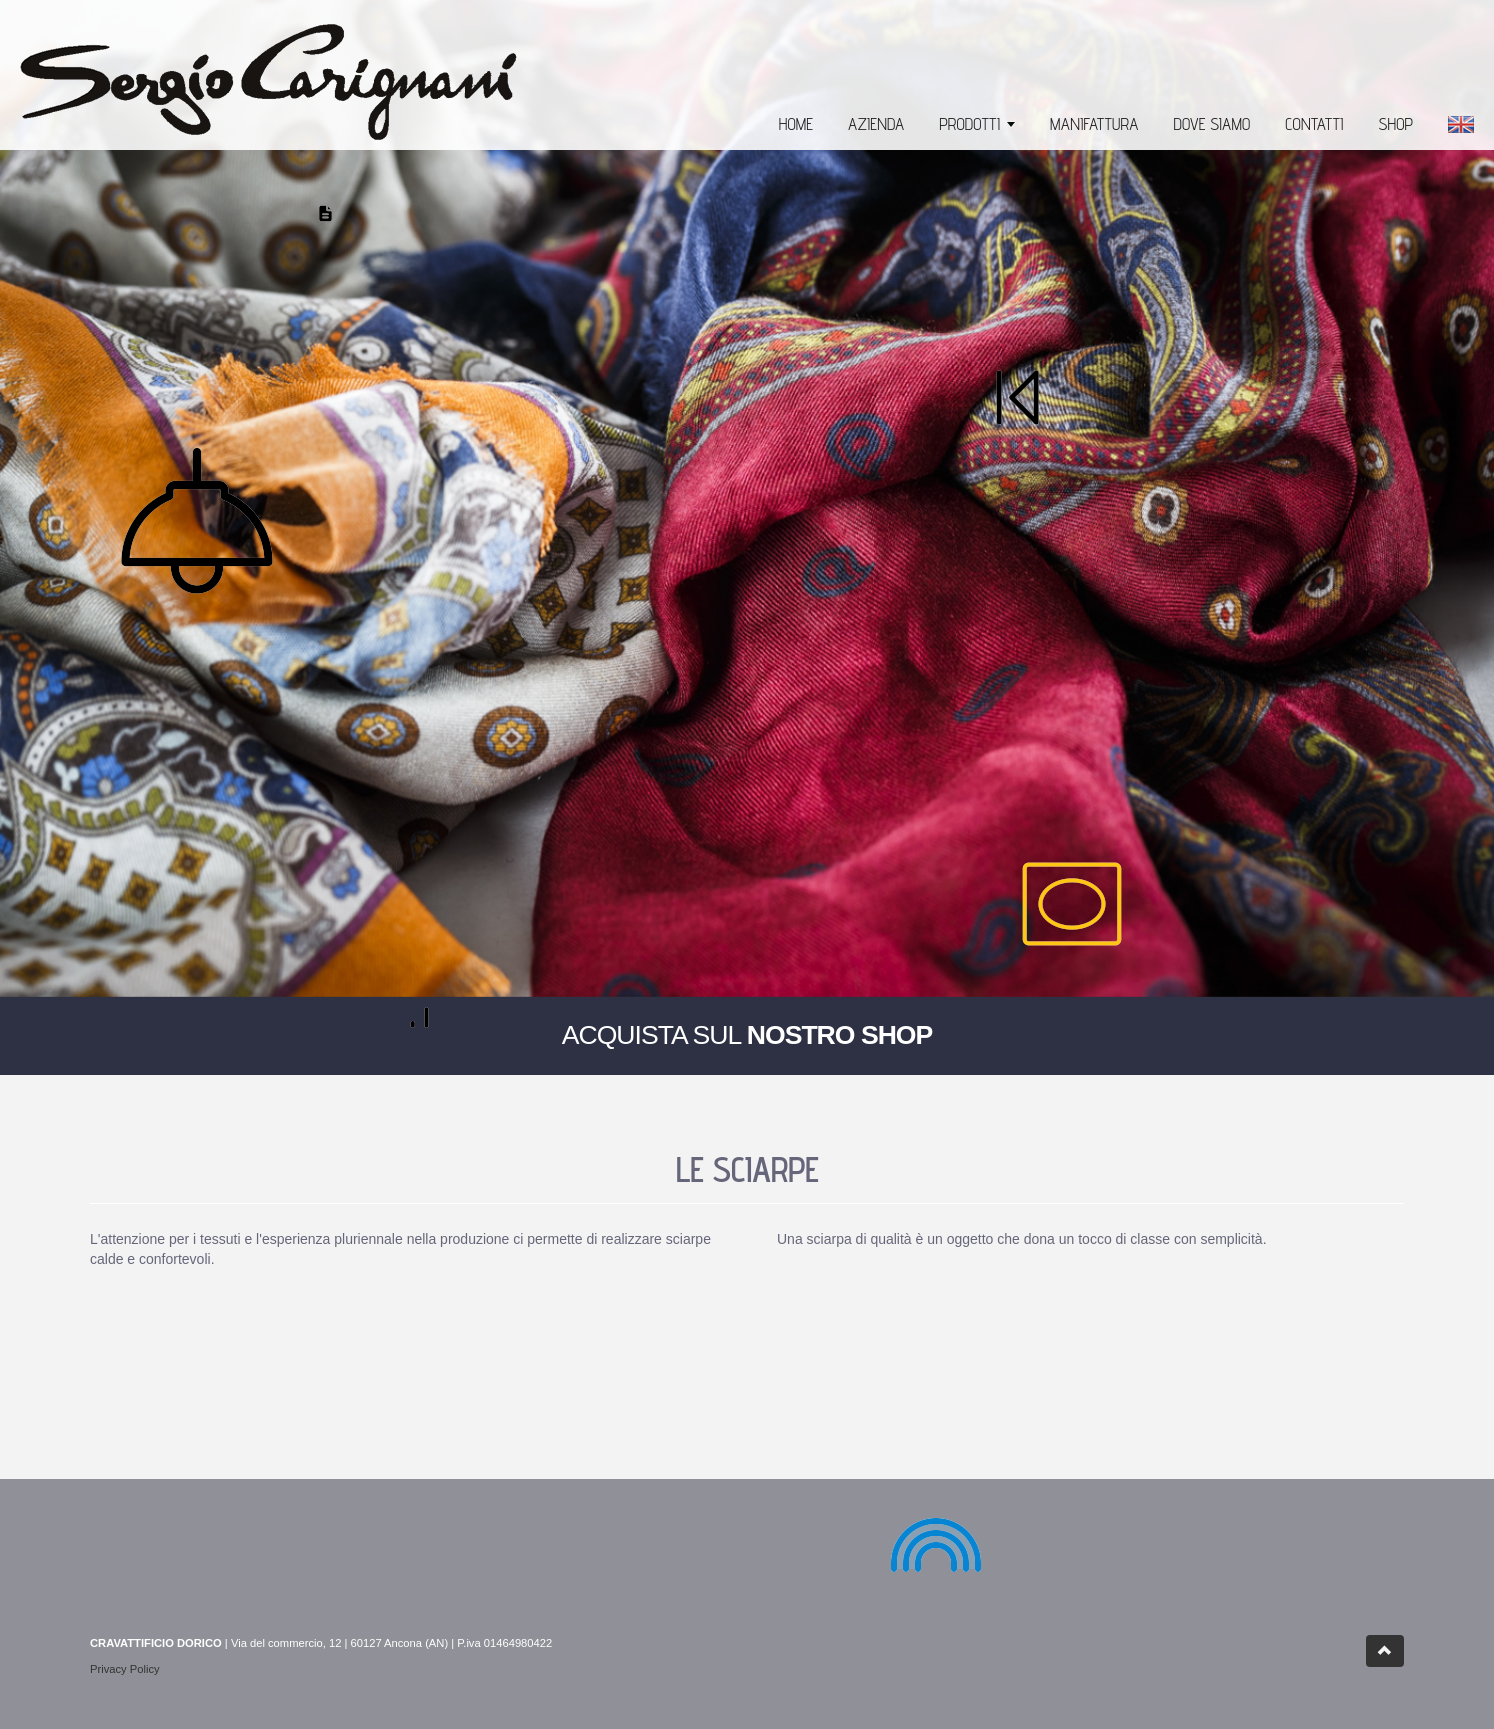 This screenshot has width=1494, height=1729. What do you see at coordinates (443, 1001) in the screenshot?
I see `indicates weak cellular network signal` at bounding box center [443, 1001].